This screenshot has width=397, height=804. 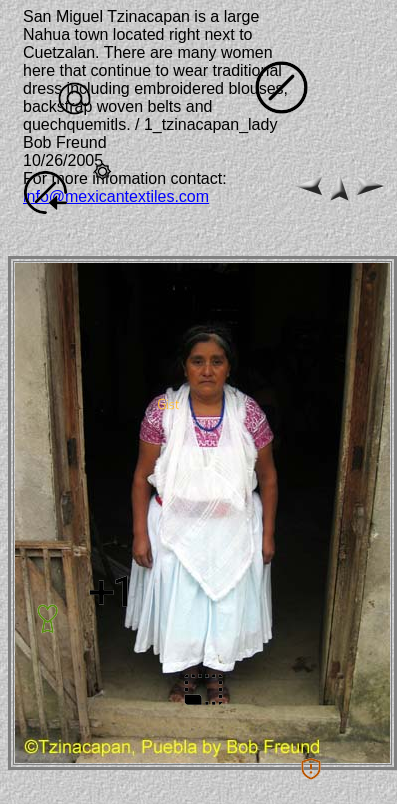 I want to click on view security or privacy settings, so click(x=311, y=769).